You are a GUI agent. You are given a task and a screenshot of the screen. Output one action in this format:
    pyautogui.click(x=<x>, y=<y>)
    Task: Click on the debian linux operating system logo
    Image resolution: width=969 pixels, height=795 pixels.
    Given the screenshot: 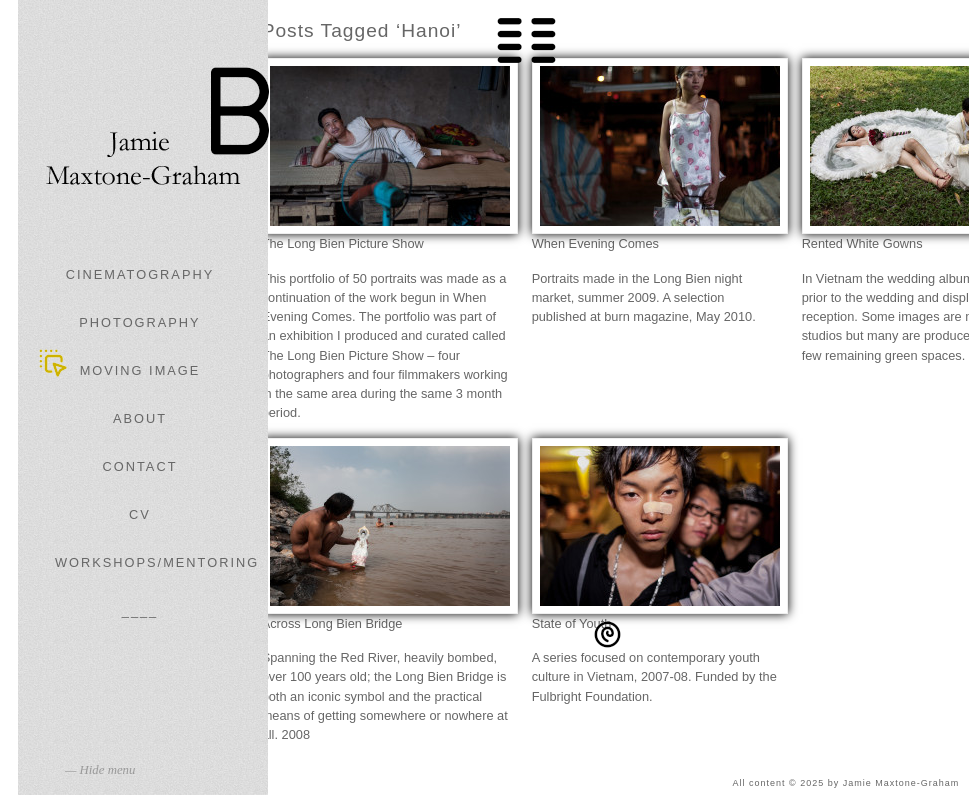 What is the action you would take?
    pyautogui.click(x=607, y=634)
    